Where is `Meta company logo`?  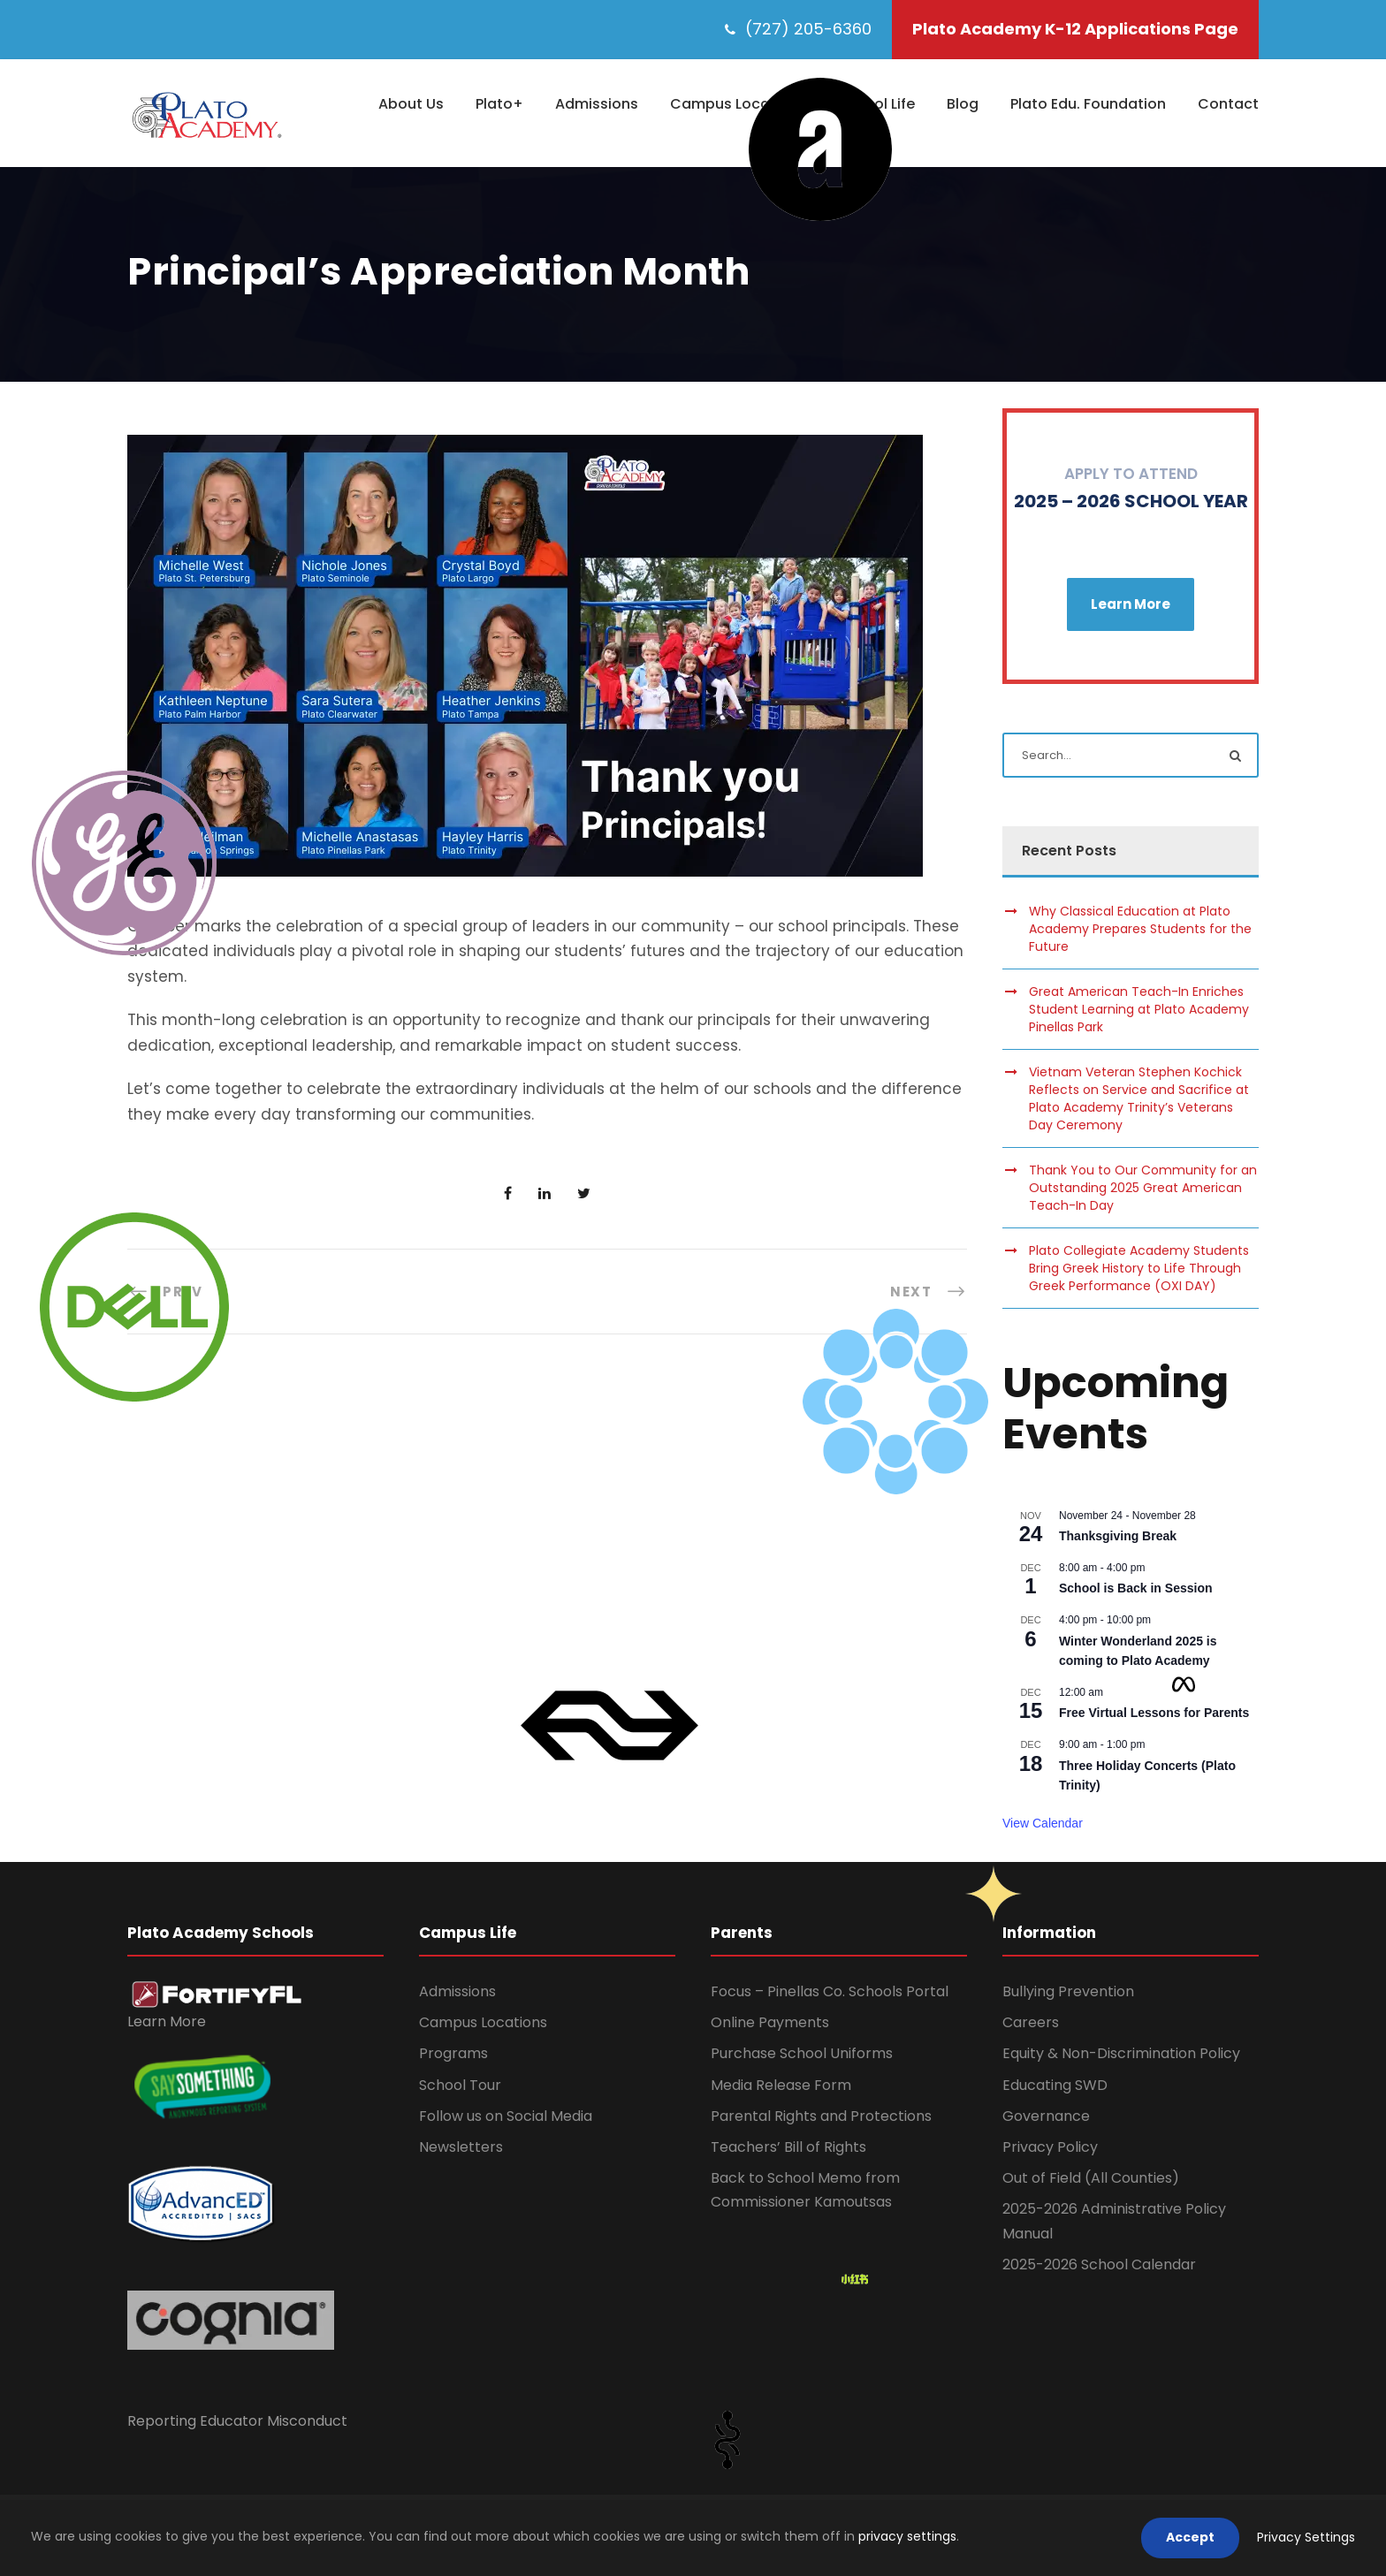 Meta company logo is located at coordinates (1184, 1684).